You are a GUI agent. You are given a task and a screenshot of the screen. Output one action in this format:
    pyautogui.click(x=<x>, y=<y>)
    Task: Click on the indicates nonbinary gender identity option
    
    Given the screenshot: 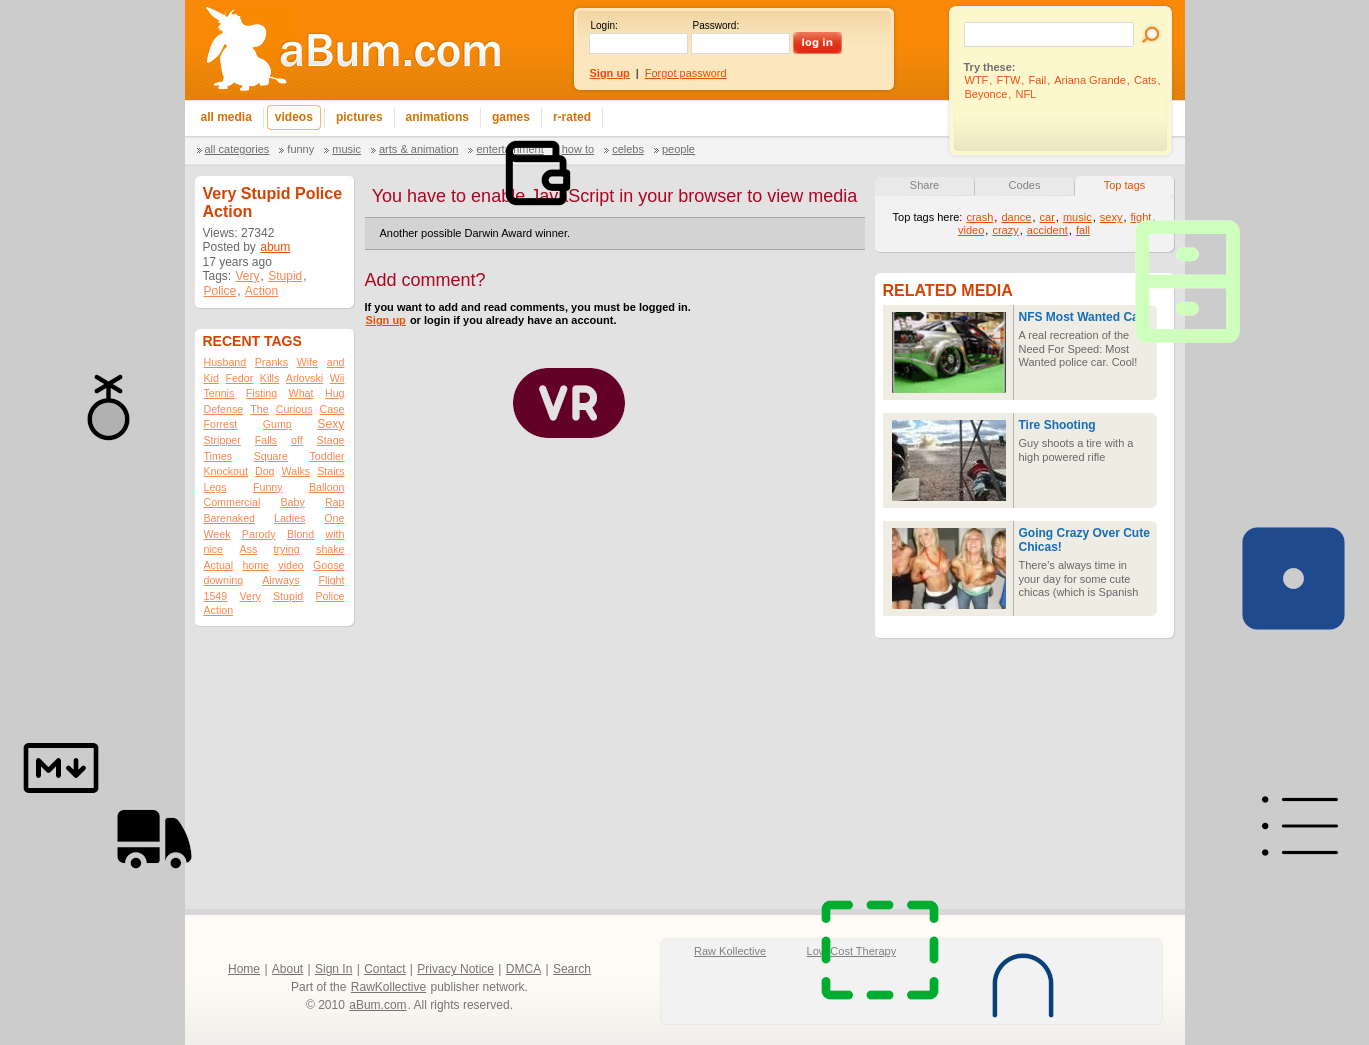 What is the action you would take?
    pyautogui.click(x=108, y=407)
    